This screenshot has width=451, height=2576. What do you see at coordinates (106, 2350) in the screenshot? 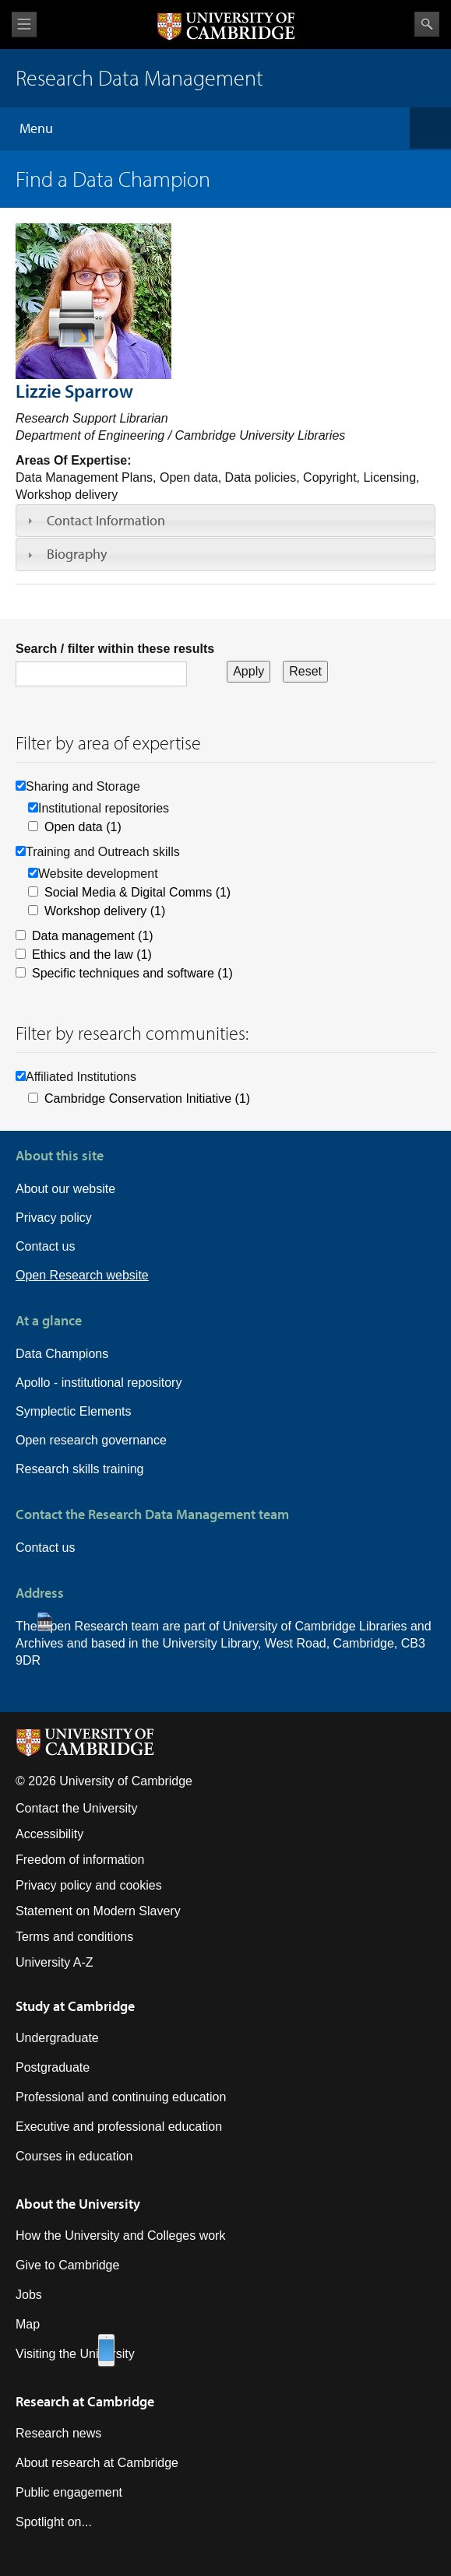
I see `iPod touch device connected` at bounding box center [106, 2350].